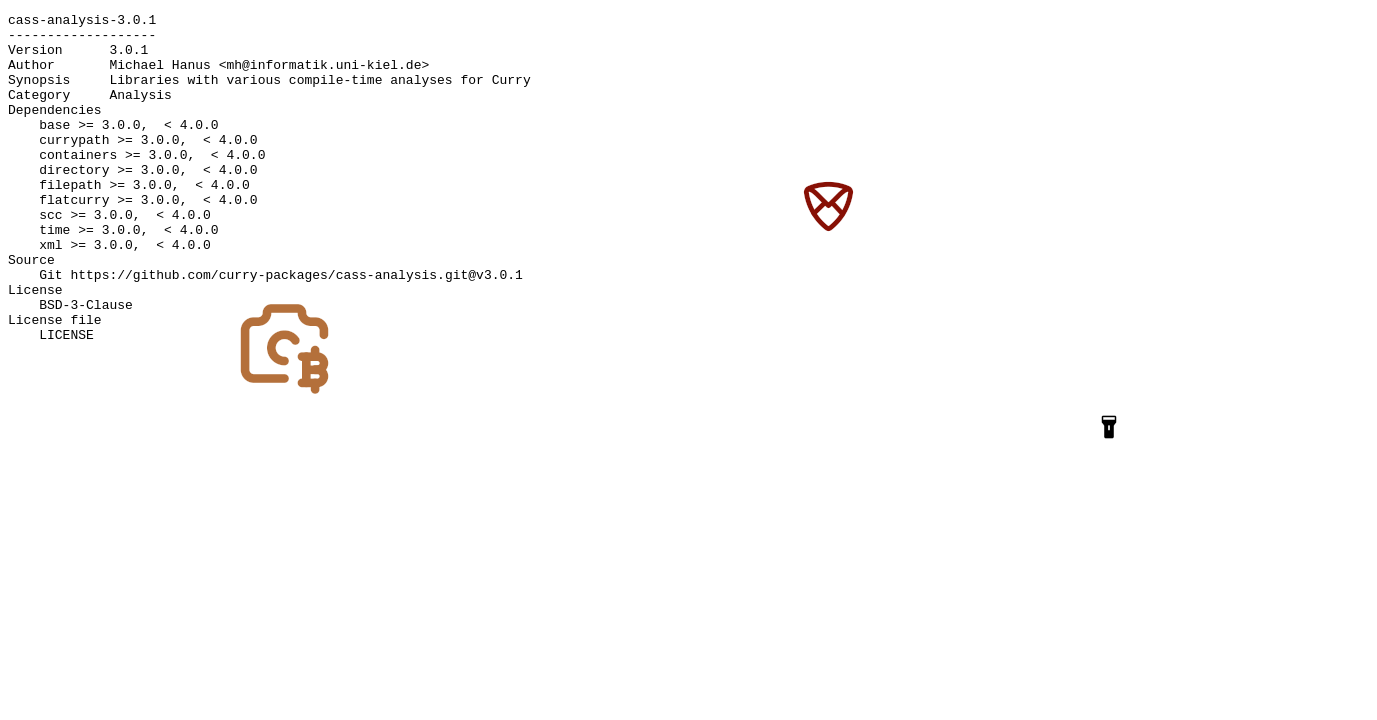 The image size is (1377, 720). What do you see at coordinates (1109, 427) in the screenshot?
I see `toggle flashlight on/off` at bounding box center [1109, 427].